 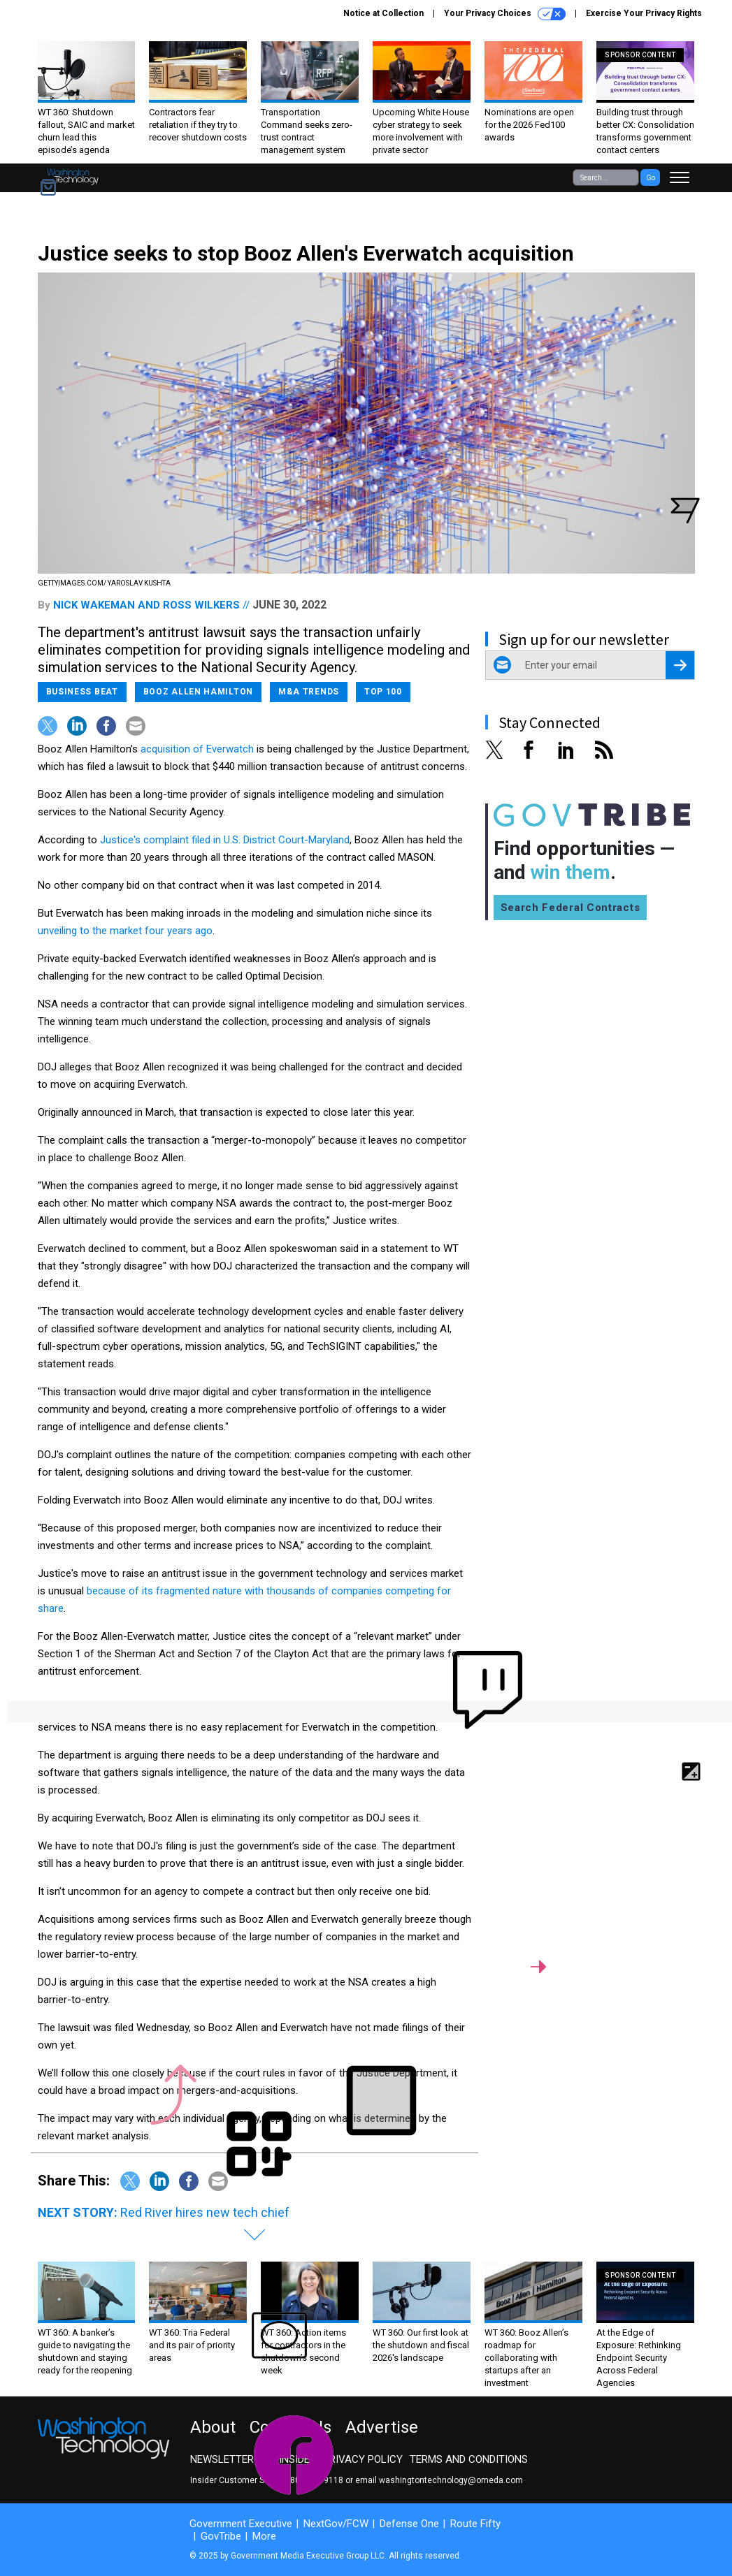 What do you see at coordinates (173, 2095) in the screenshot?
I see `go back and up in navigation` at bounding box center [173, 2095].